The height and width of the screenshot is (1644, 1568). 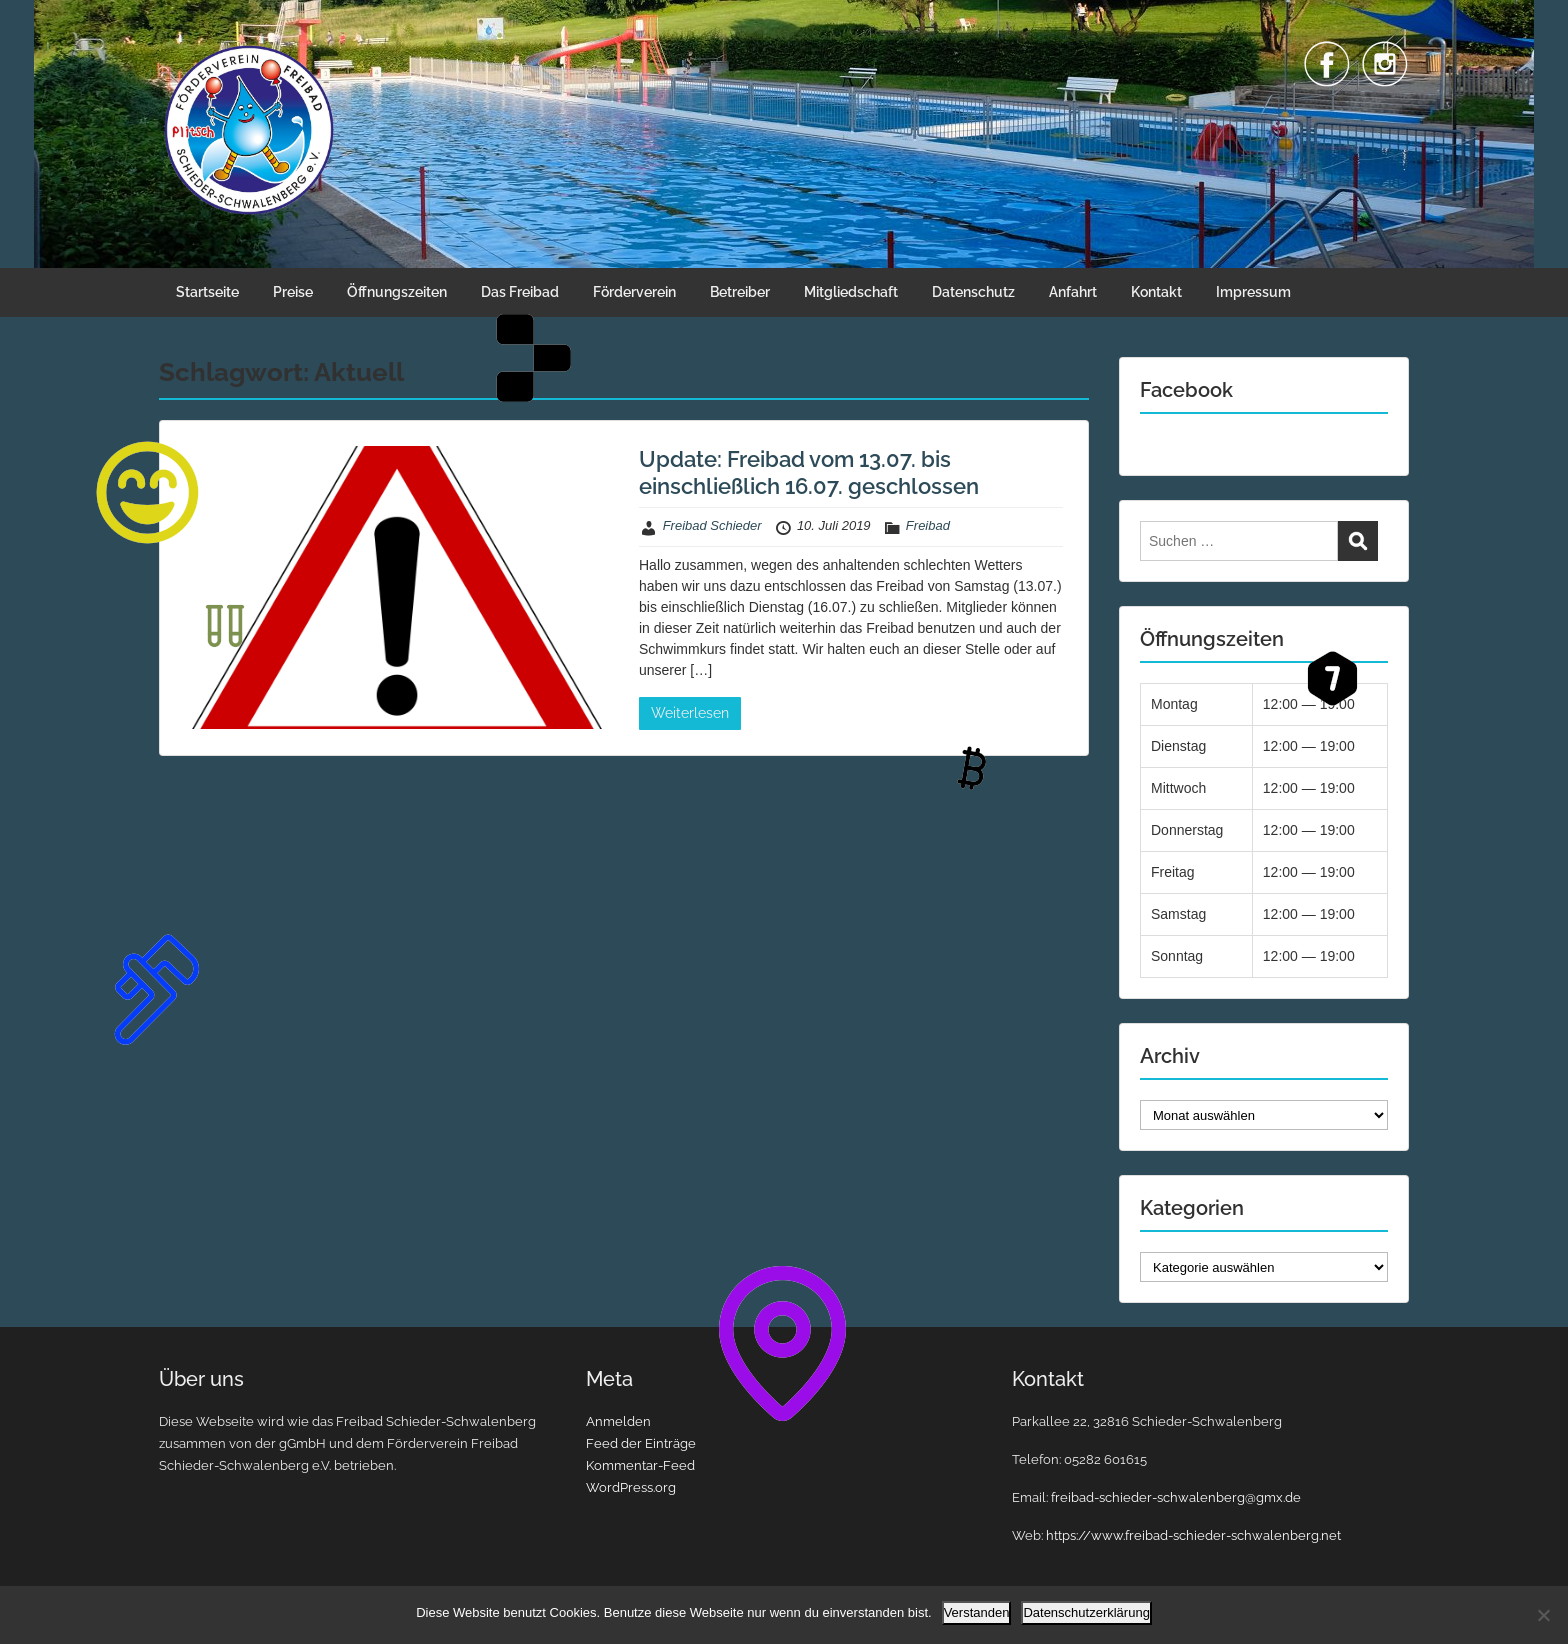 I want to click on indicates step 7 in a multi-step process, so click(x=1332, y=678).